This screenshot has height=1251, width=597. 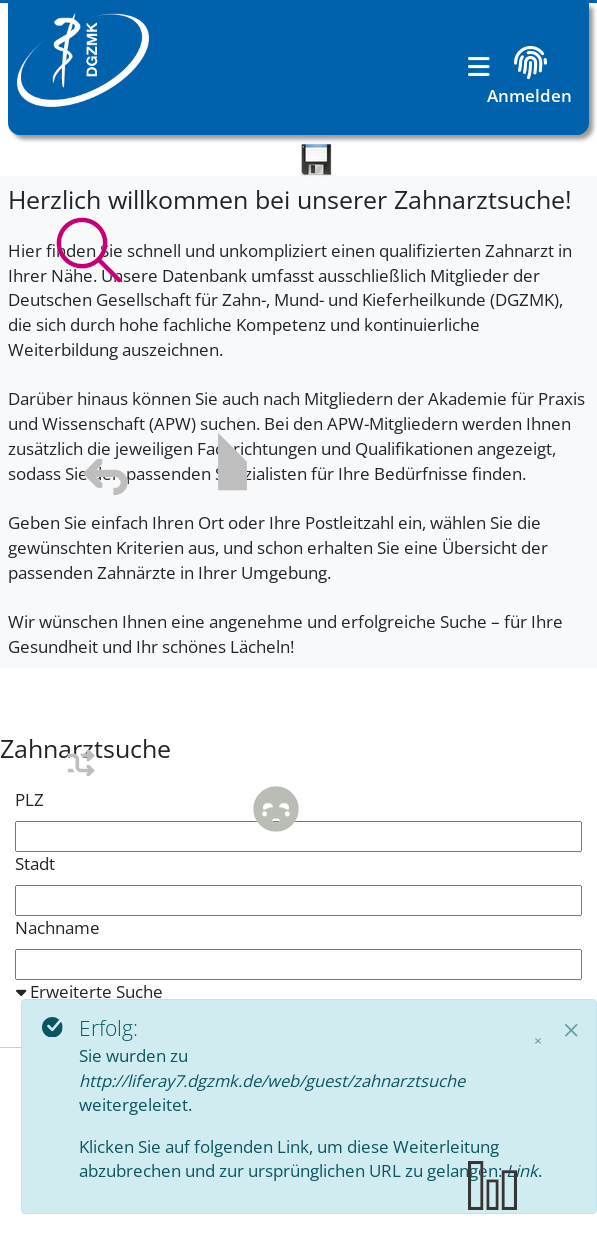 What do you see at coordinates (89, 250) in the screenshot?
I see `search system preferences or settings` at bounding box center [89, 250].